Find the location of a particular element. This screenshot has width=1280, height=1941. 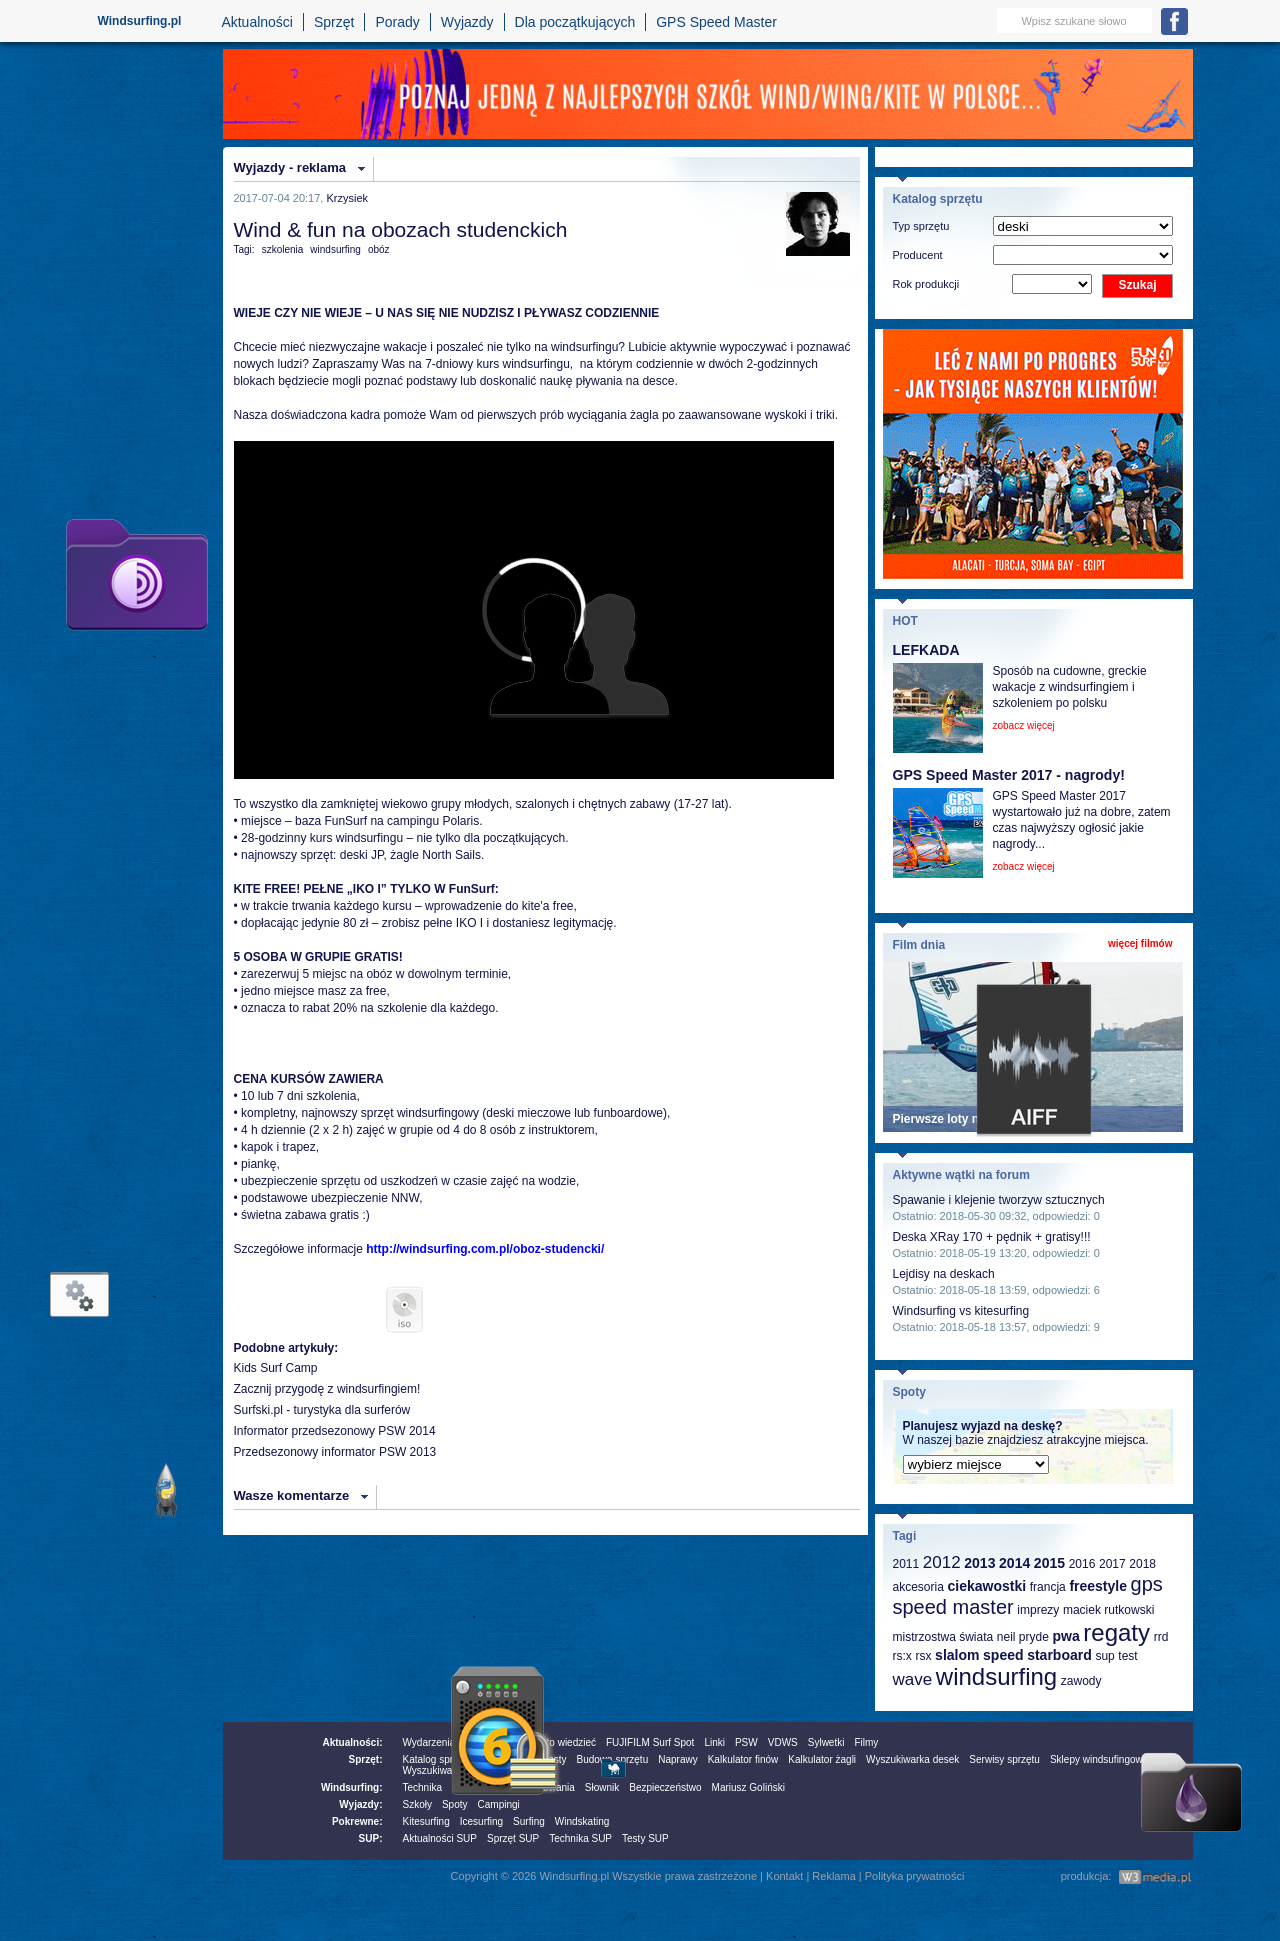

an AIFF audio file in GarageBand or Logic Pro is located at coordinates (1034, 1063).